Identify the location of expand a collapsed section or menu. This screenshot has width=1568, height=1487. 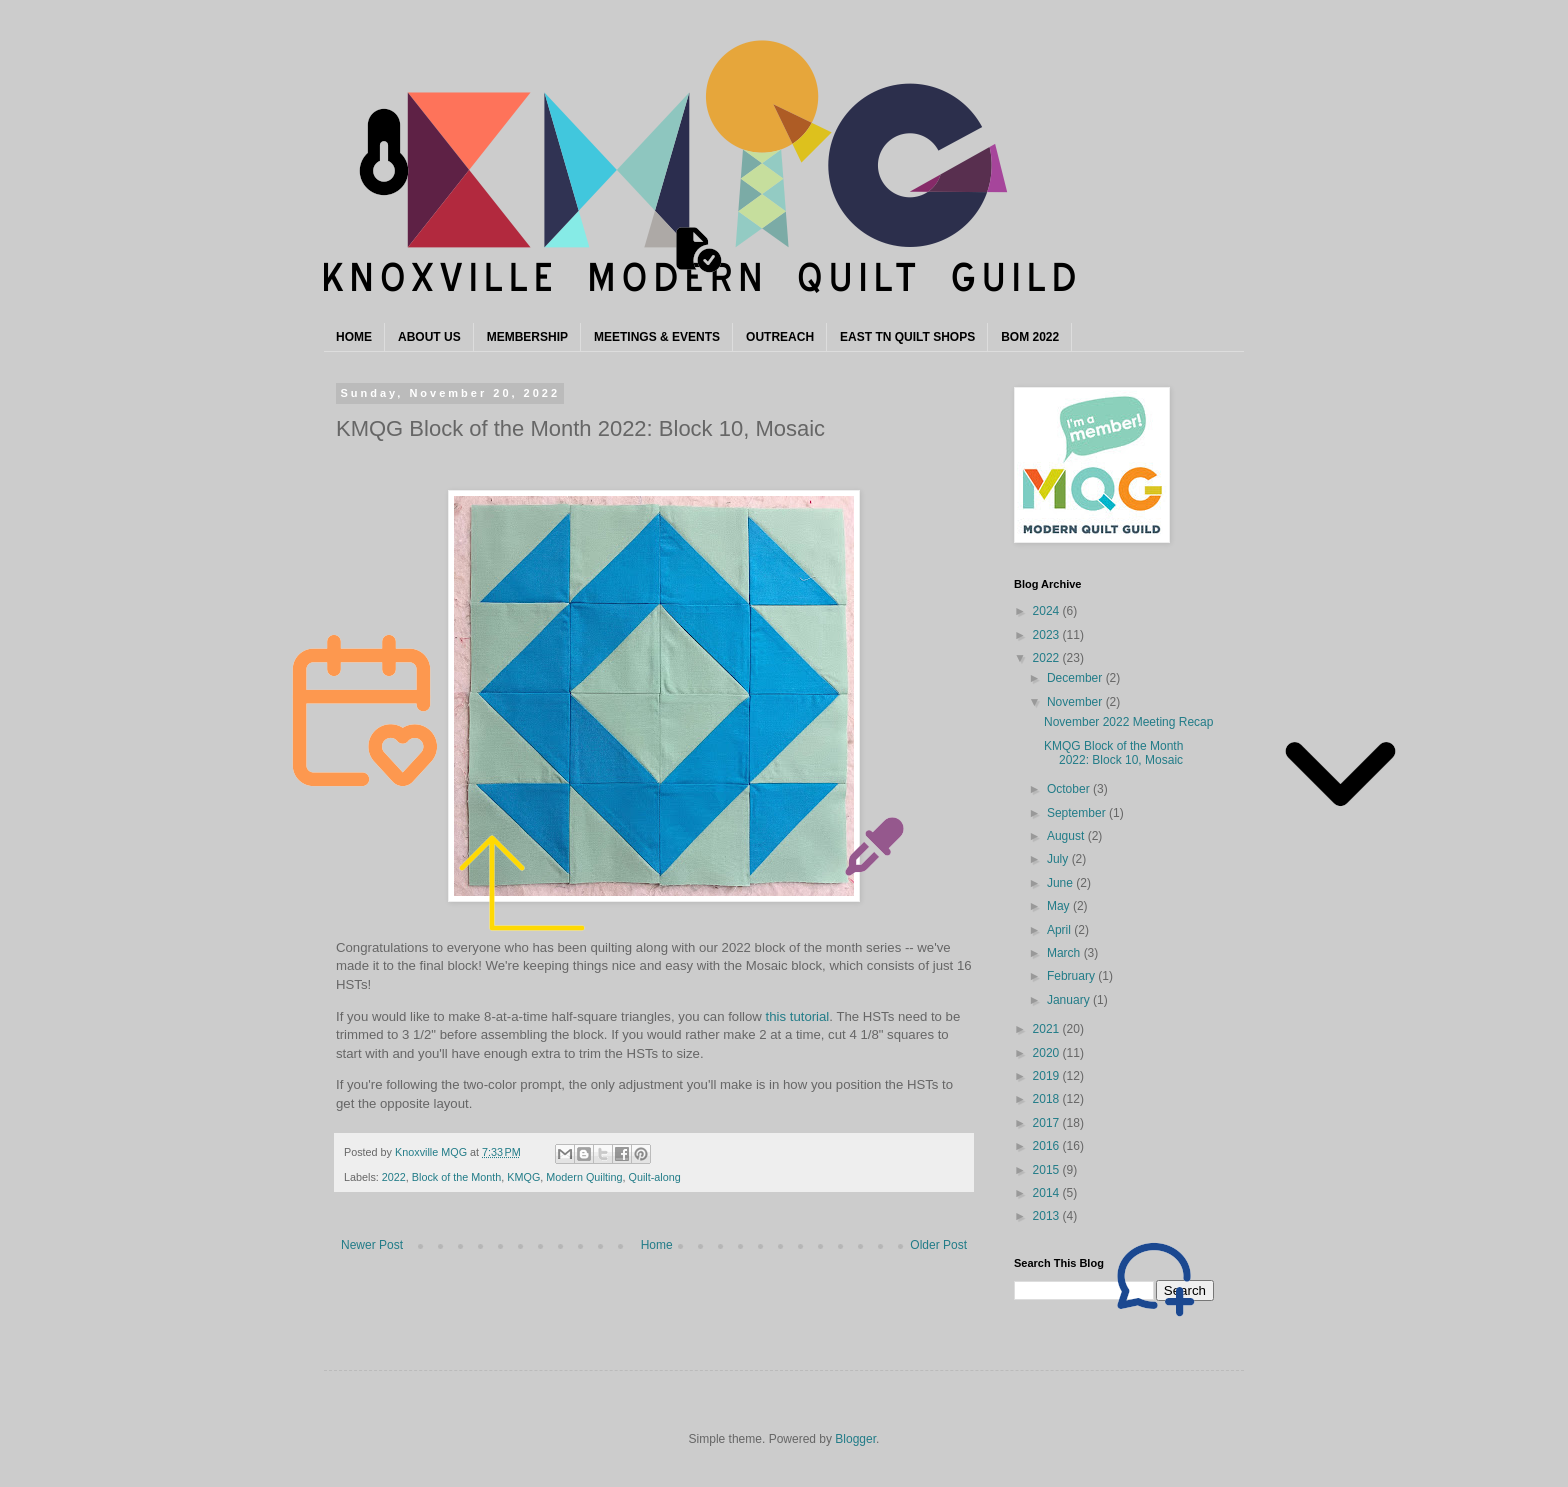
(1340, 769).